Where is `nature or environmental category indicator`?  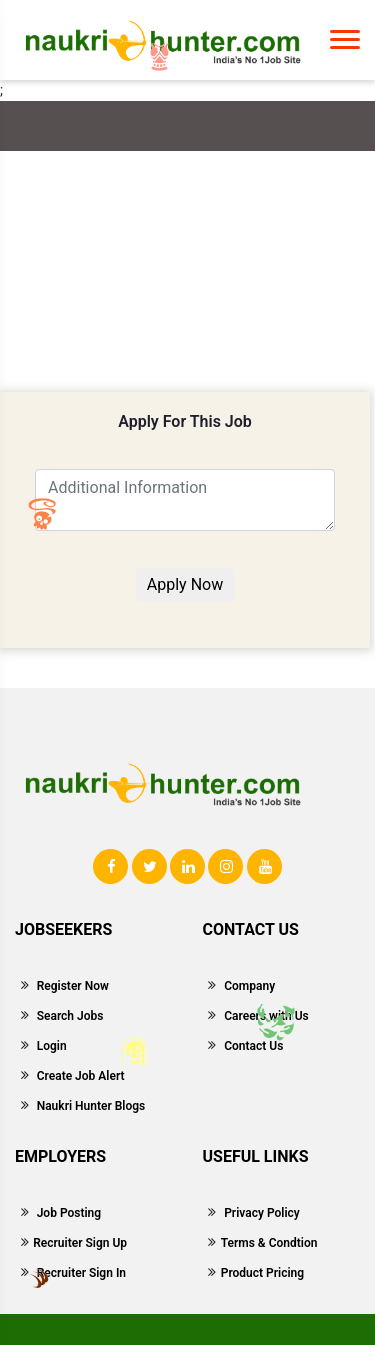 nature or environmental category indicator is located at coordinates (276, 1022).